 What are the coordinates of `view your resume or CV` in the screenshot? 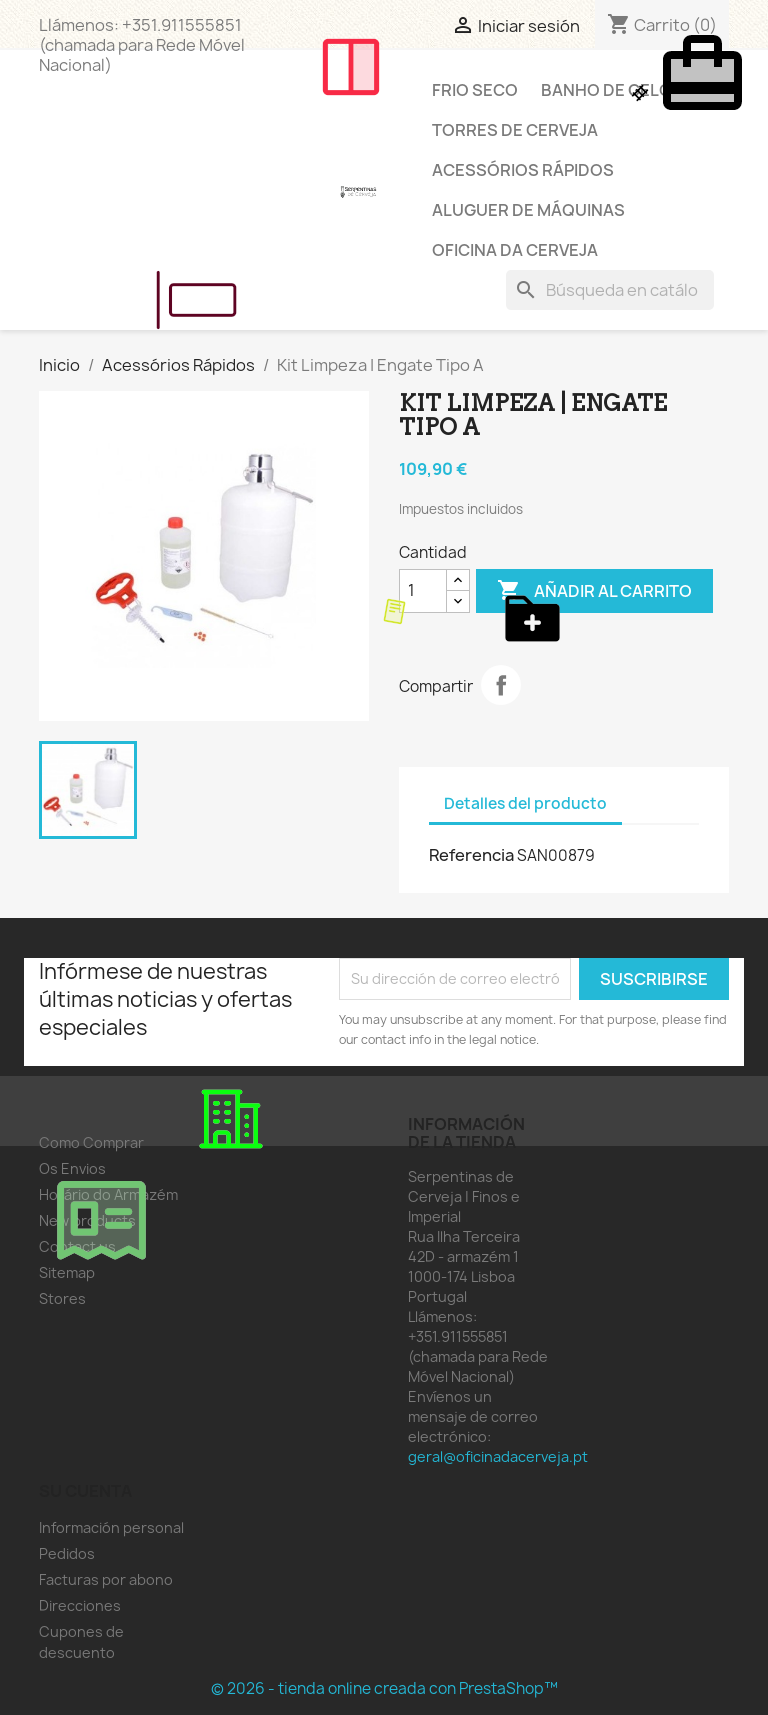 It's located at (394, 611).